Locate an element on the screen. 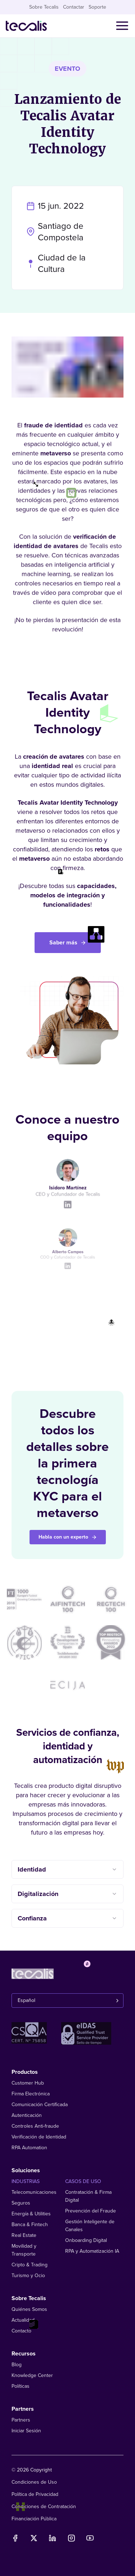 This screenshot has height=2576, width=135. open Todoist app is located at coordinates (33, 2324).